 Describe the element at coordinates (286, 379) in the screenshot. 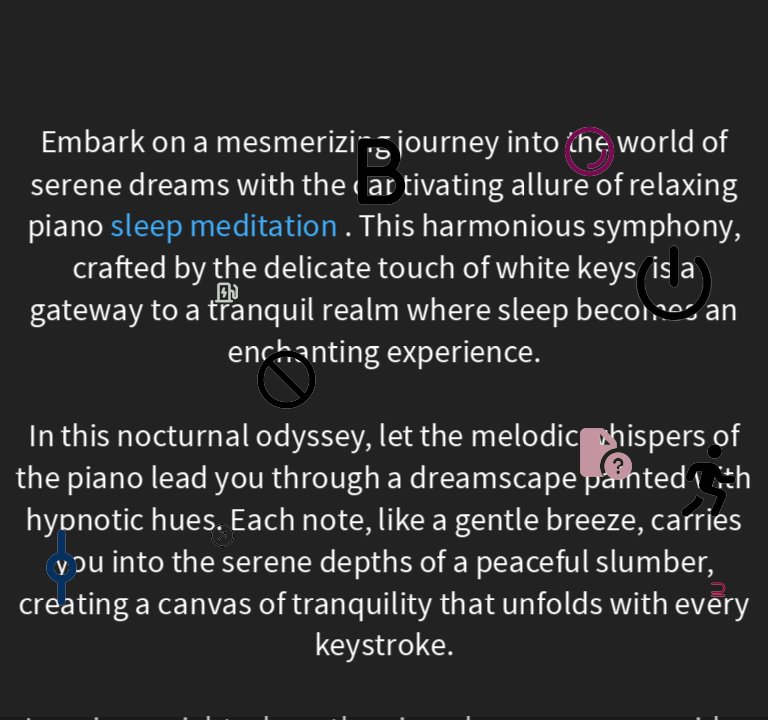

I see `indicates a prohibited or blocked action` at that location.